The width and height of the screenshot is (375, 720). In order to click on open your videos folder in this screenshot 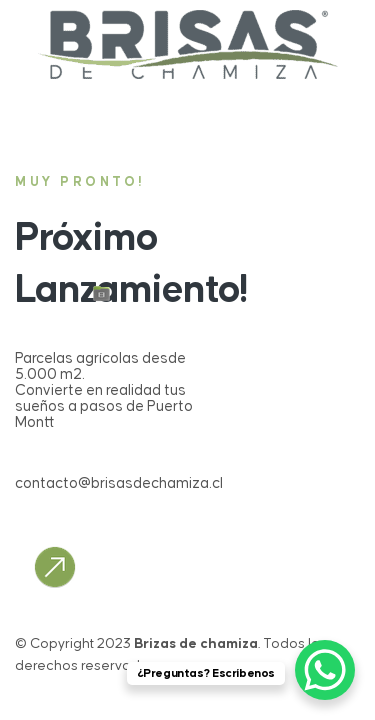, I will do `click(101, 293)`.